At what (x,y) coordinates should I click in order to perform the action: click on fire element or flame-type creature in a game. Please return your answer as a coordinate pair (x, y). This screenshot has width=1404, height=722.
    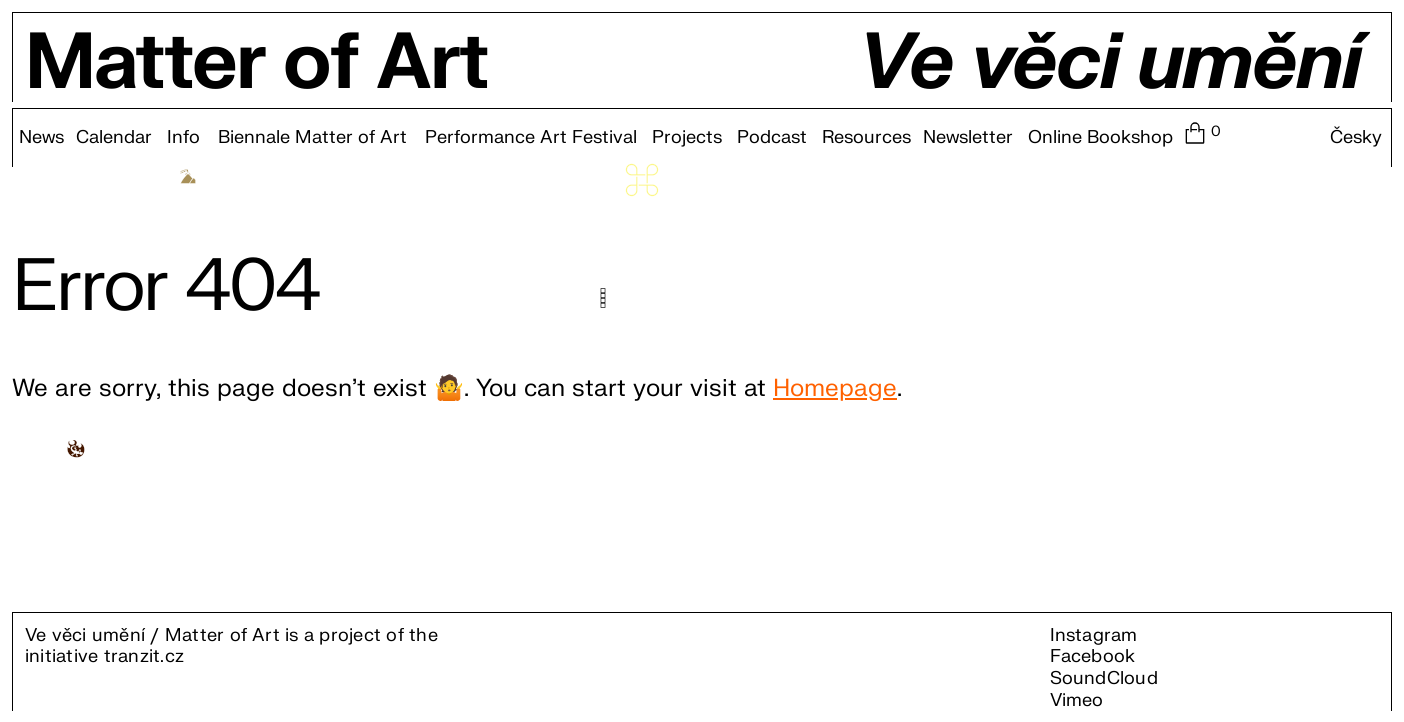
    Looking at the image, I should click on (75, 448).